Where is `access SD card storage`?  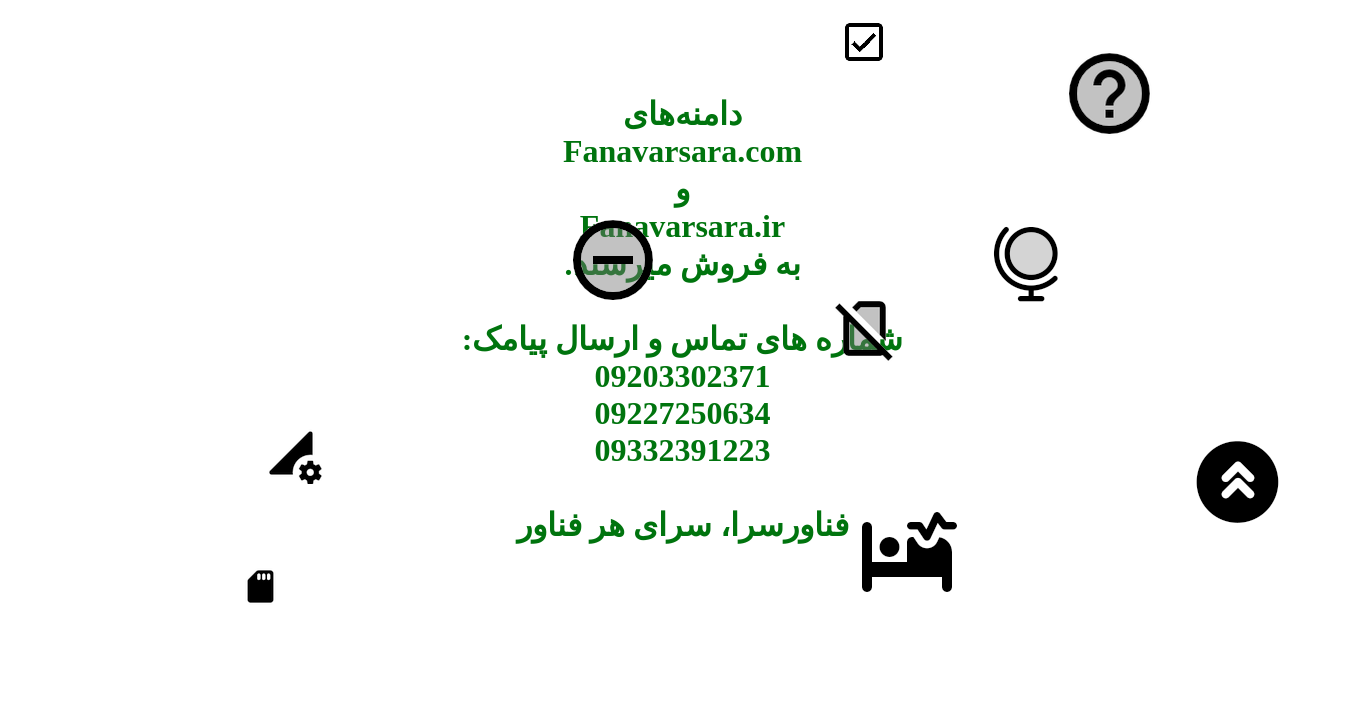 access SD card storage is located at coordinates (260, 586).